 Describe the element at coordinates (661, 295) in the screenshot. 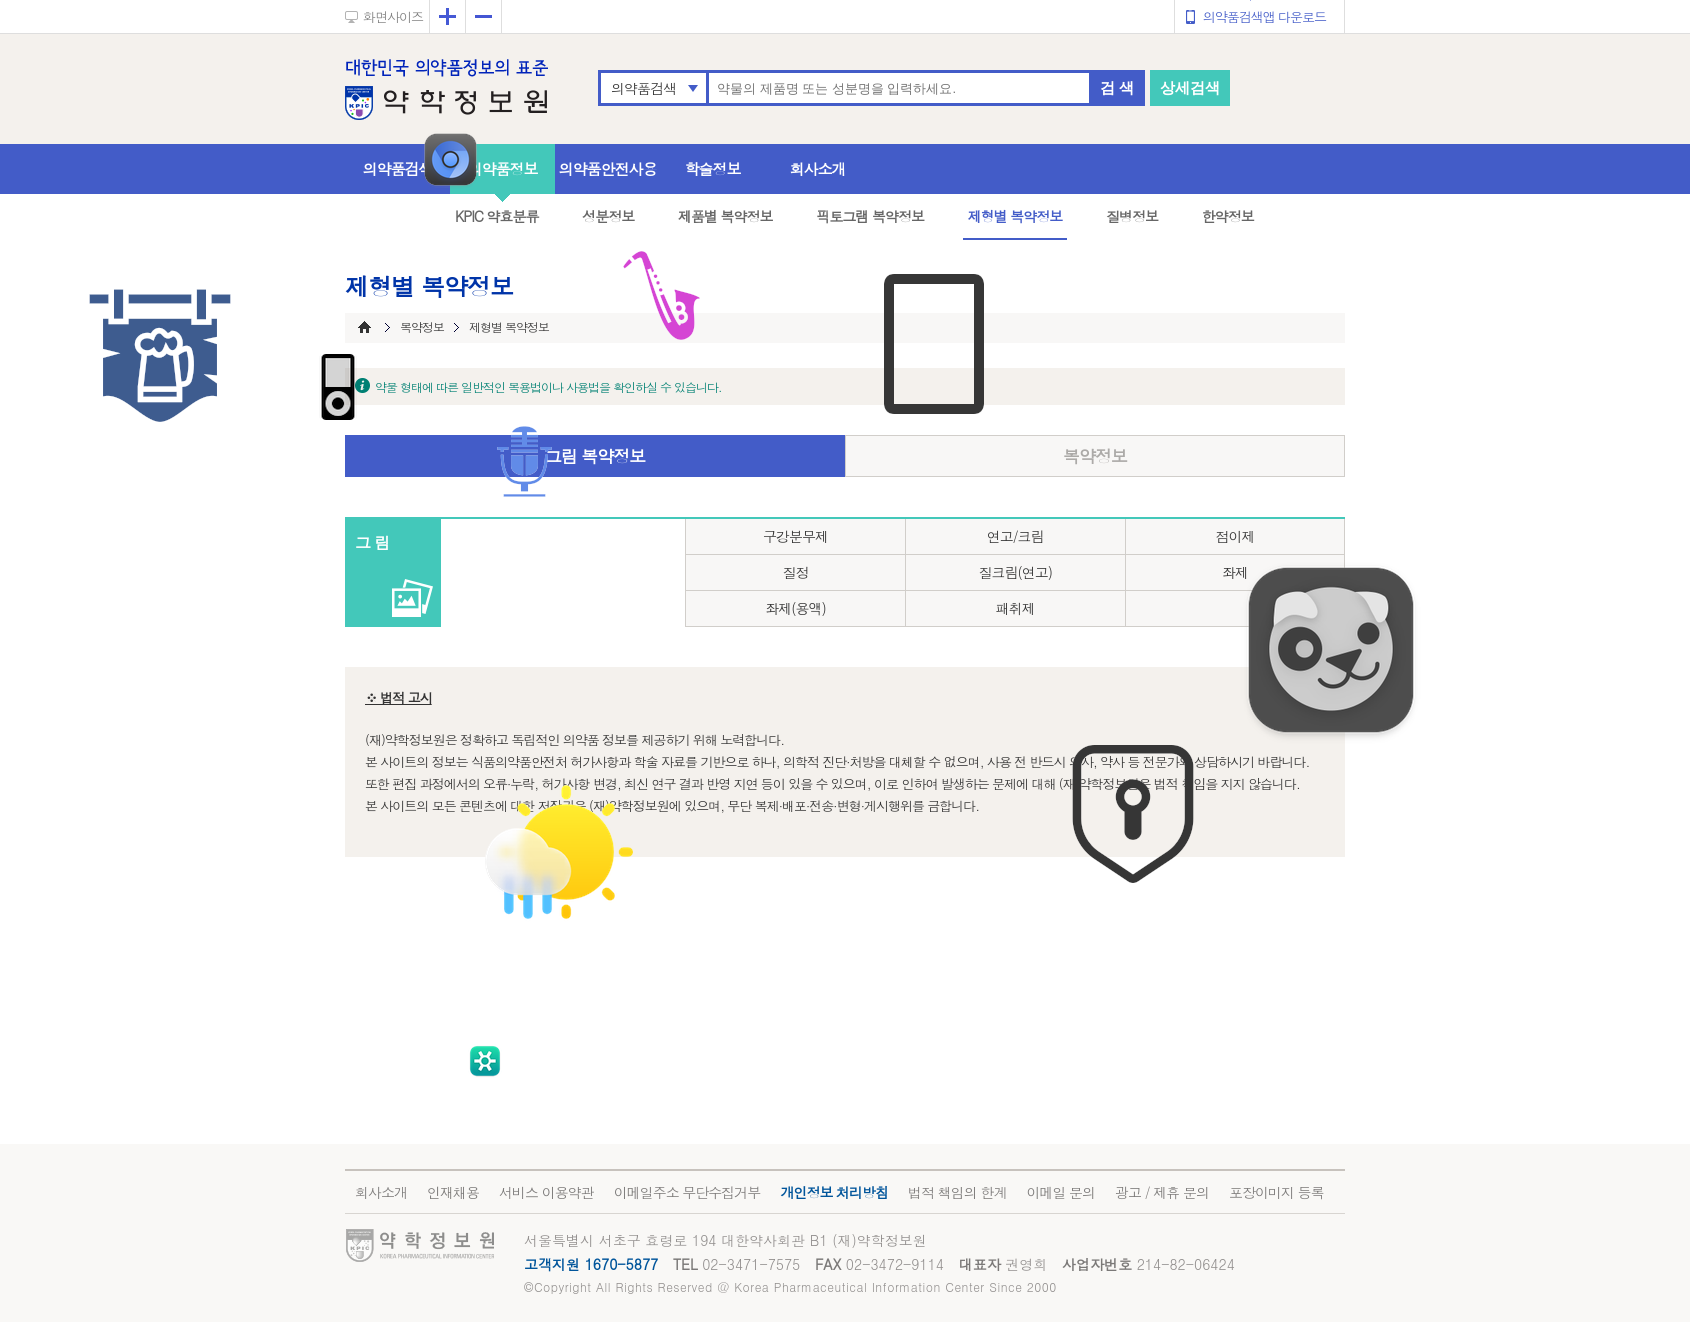

I see `browse jazz or instrumental music` at that location.